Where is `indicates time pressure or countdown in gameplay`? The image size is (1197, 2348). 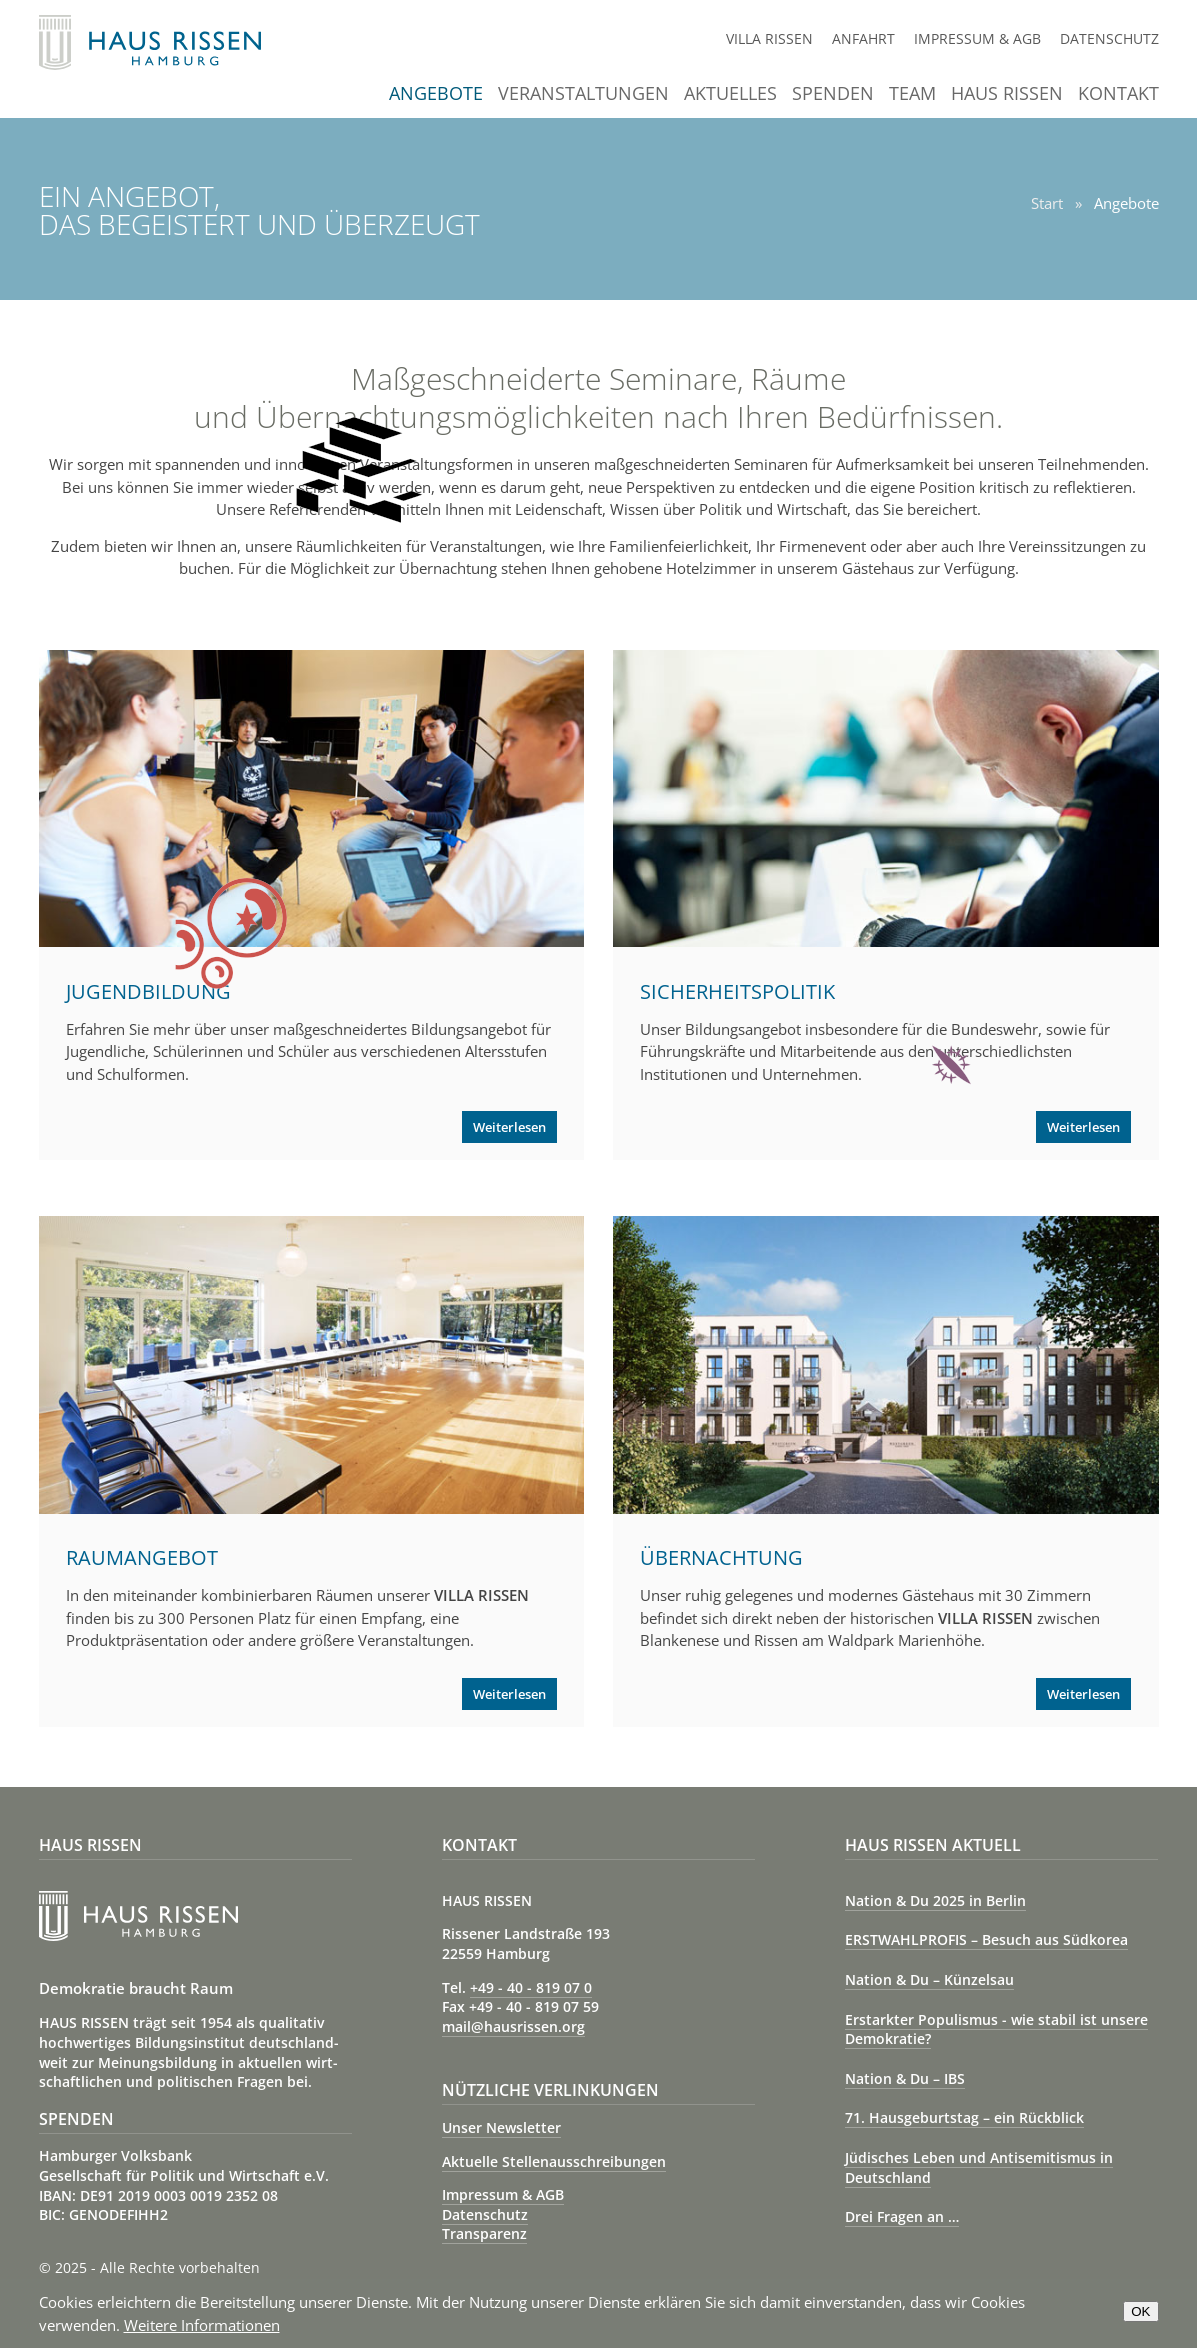 indicates time pressure or countdown in gameplay is located at coordinates (951, 1065).